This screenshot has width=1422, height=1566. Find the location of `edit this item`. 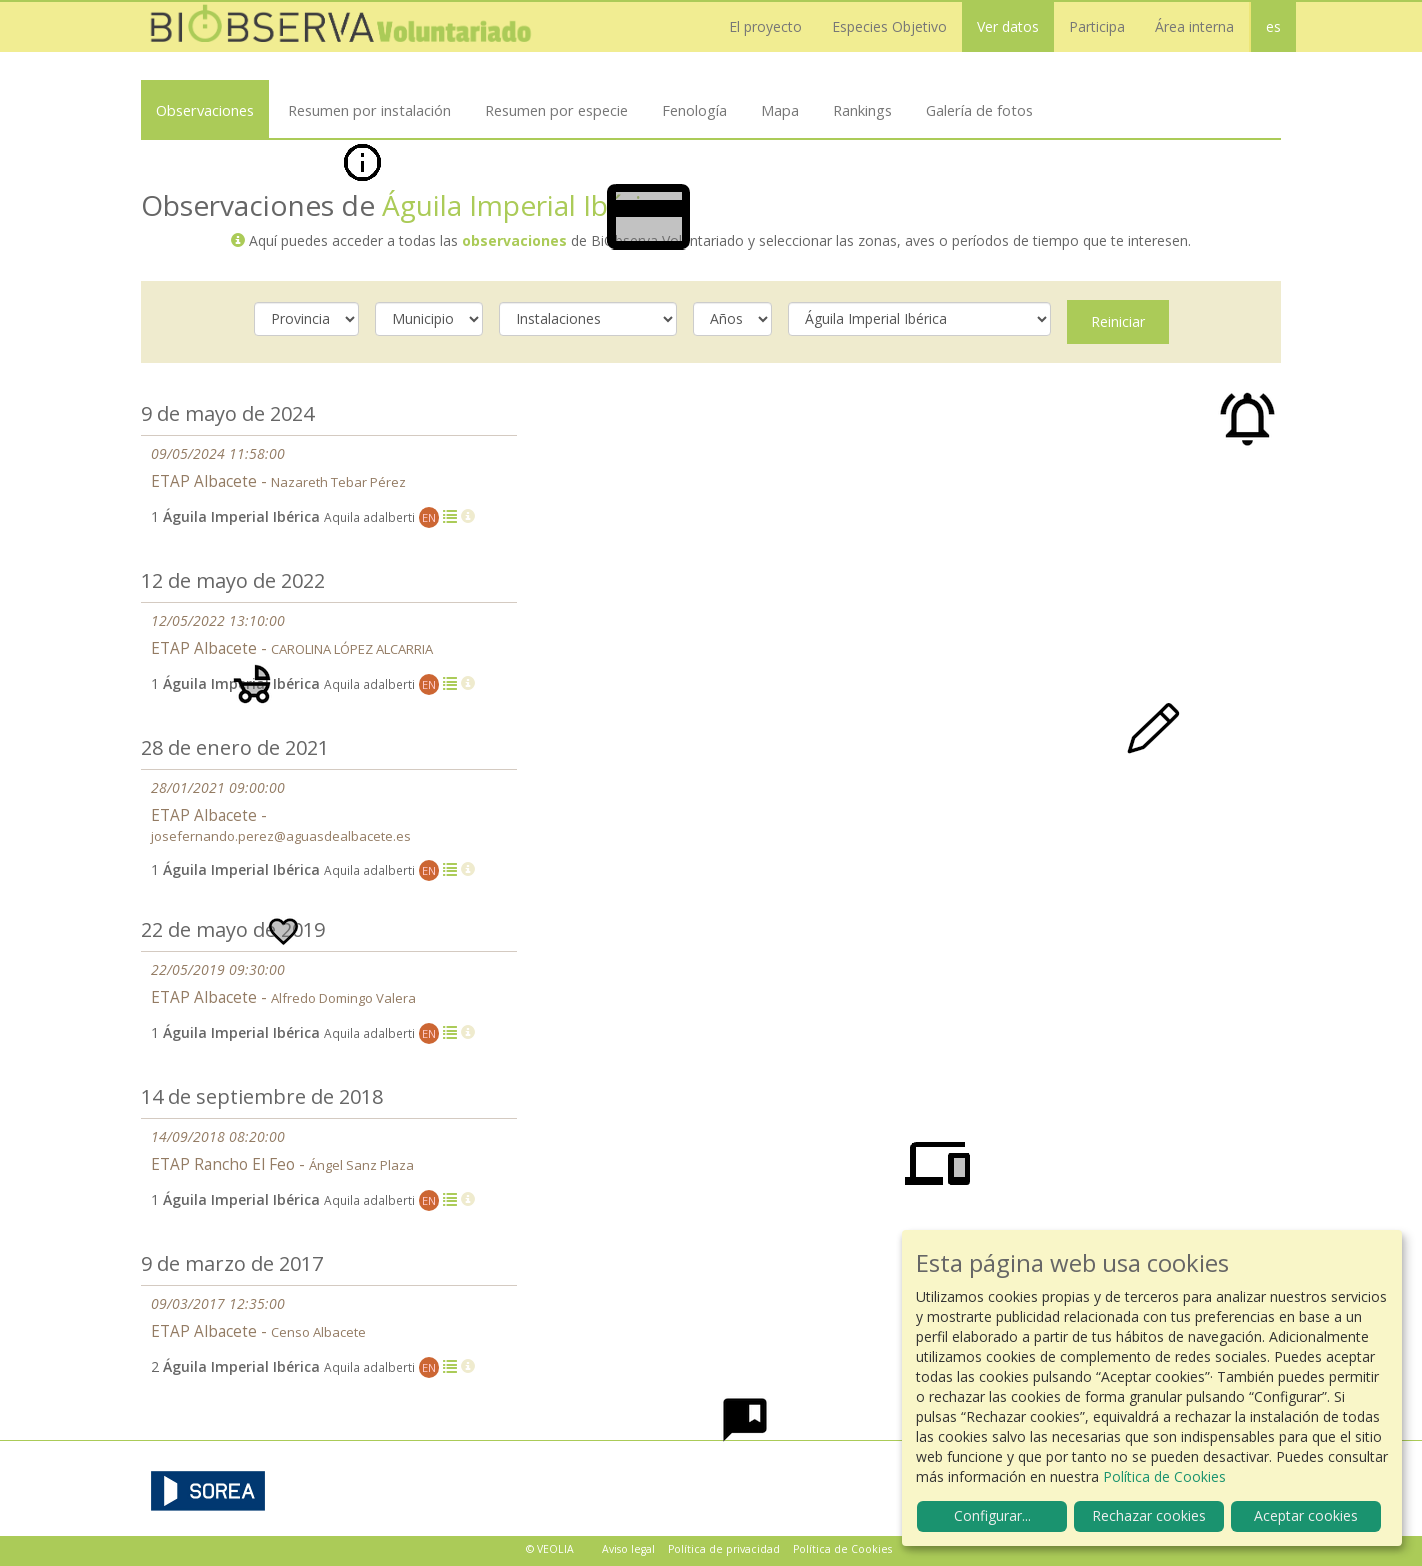

edit this item is located at coordinates (1153, 728).